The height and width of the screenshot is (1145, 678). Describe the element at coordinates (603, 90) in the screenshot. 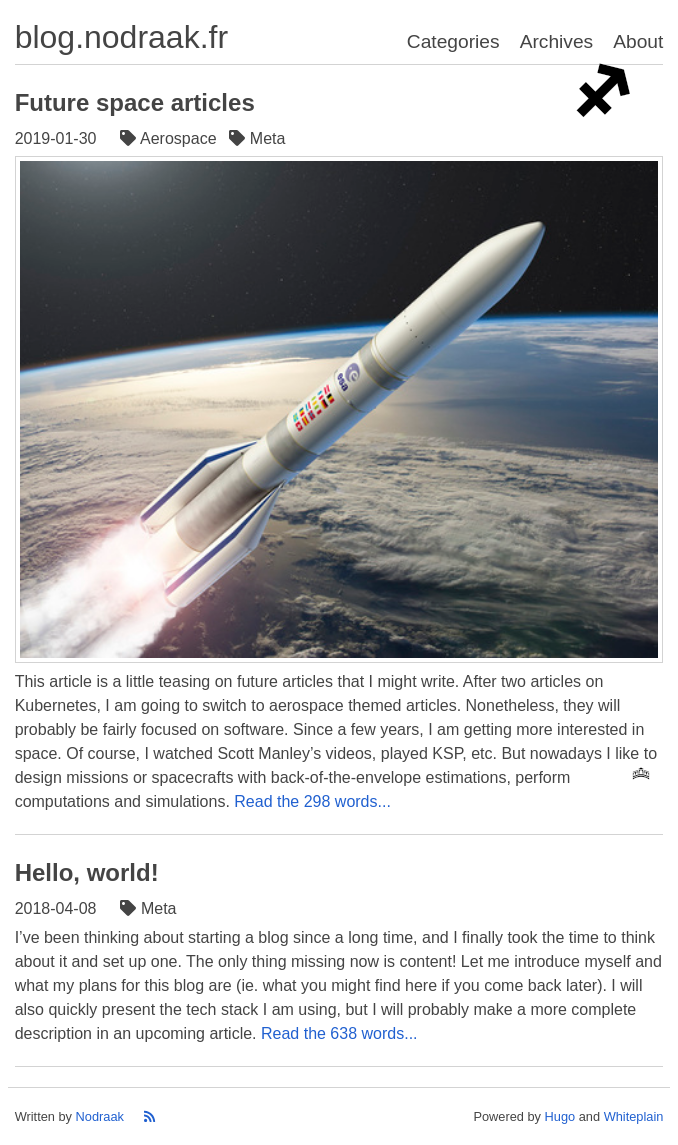

I see `view sagittarius zodiac sign` at that location.